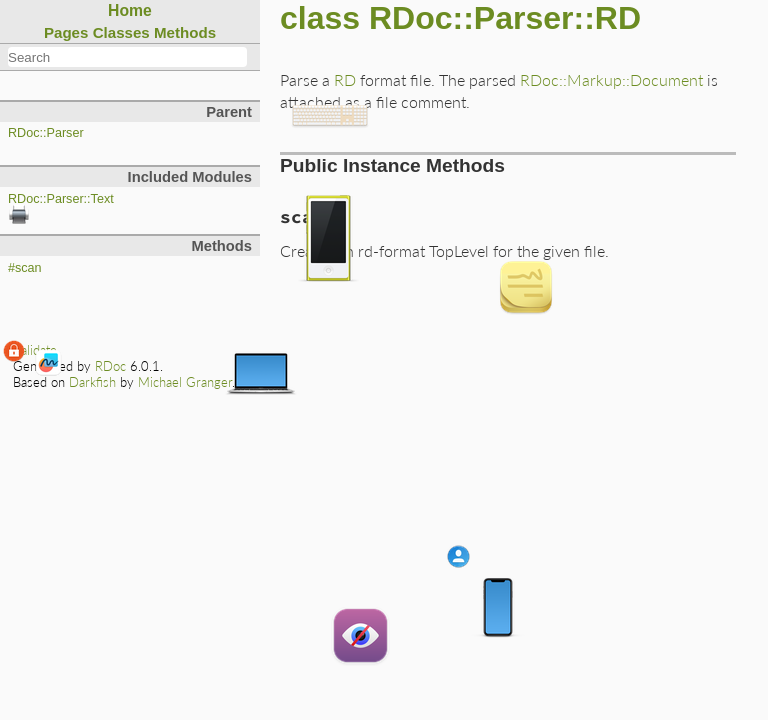 The width and height of the screenshot is (768, 720). Describe the element at coordinates (261, 368) in the screenshot. I see `represents this macbook air in system settings` at that location.